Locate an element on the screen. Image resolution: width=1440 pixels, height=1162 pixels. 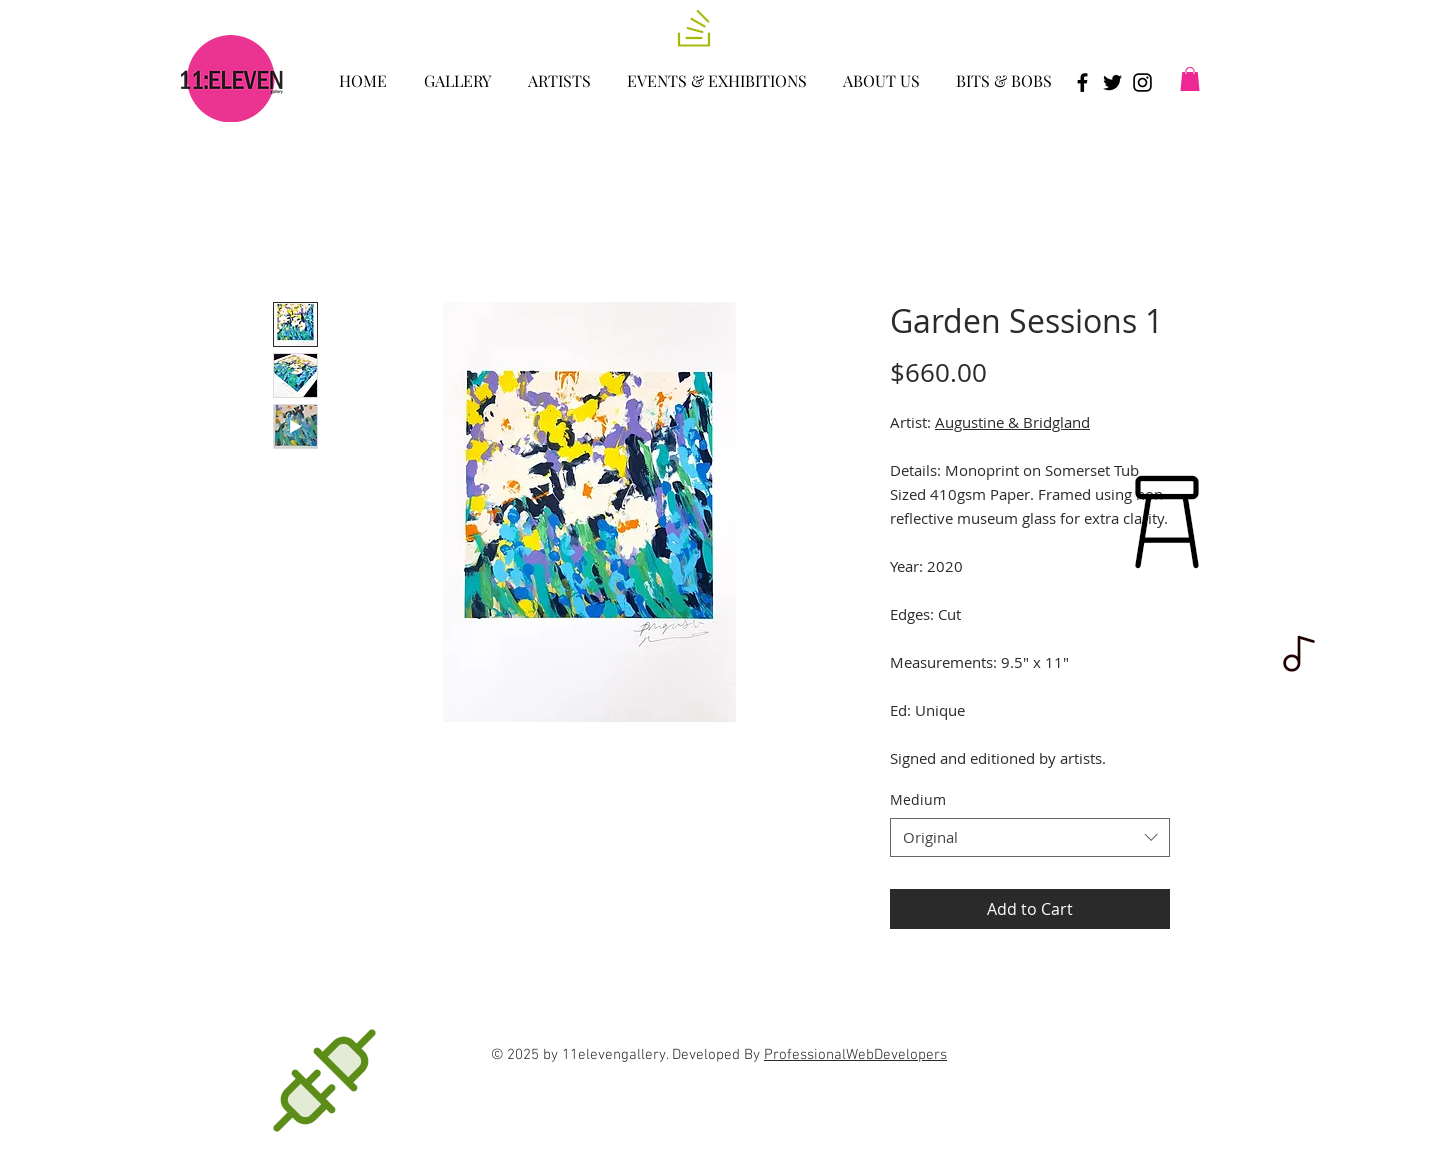
access music or audio player is located at coordinates (1299, 653).